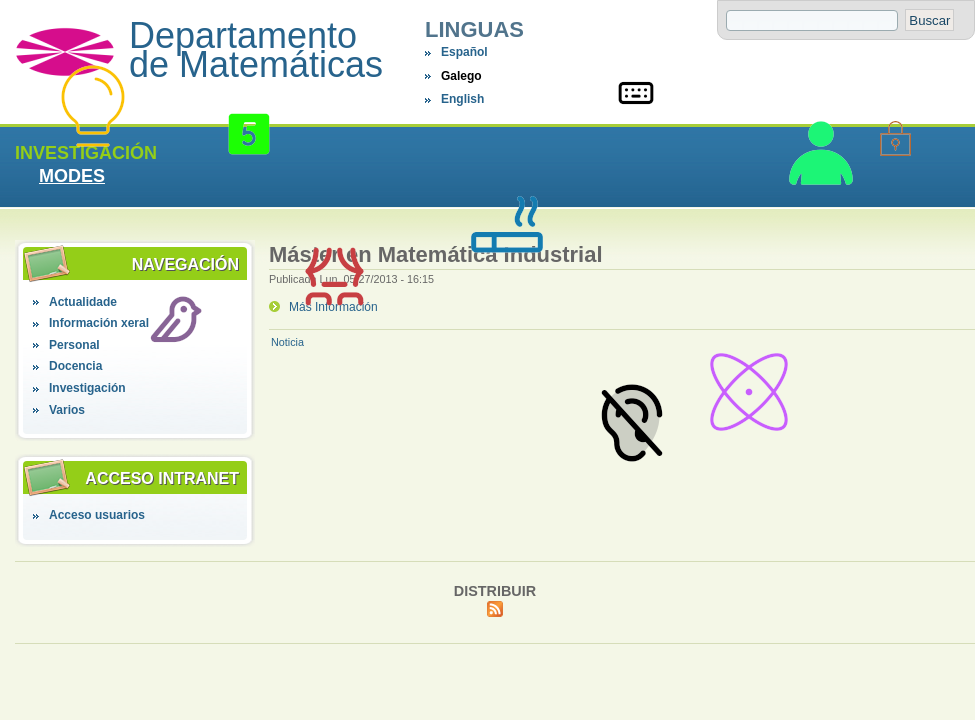 The height and width of the screenshot is (720, 975). Describe the element at coordinates (334, 276) in the screenshot. I see `access theater or cinema listings` at that location.